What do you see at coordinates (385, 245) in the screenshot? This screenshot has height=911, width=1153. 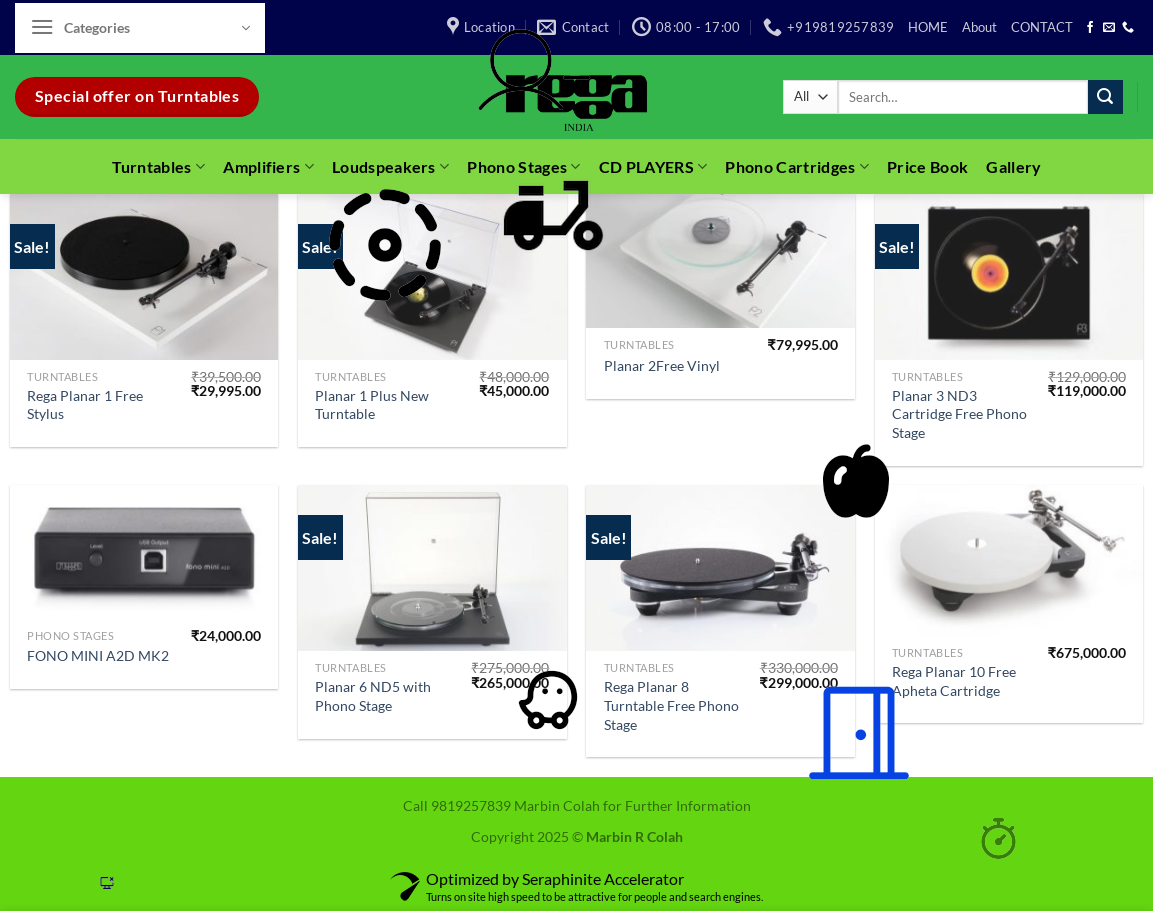 I see `apply tilt-shift blur effect to photo` at bounding box center [385, 245].